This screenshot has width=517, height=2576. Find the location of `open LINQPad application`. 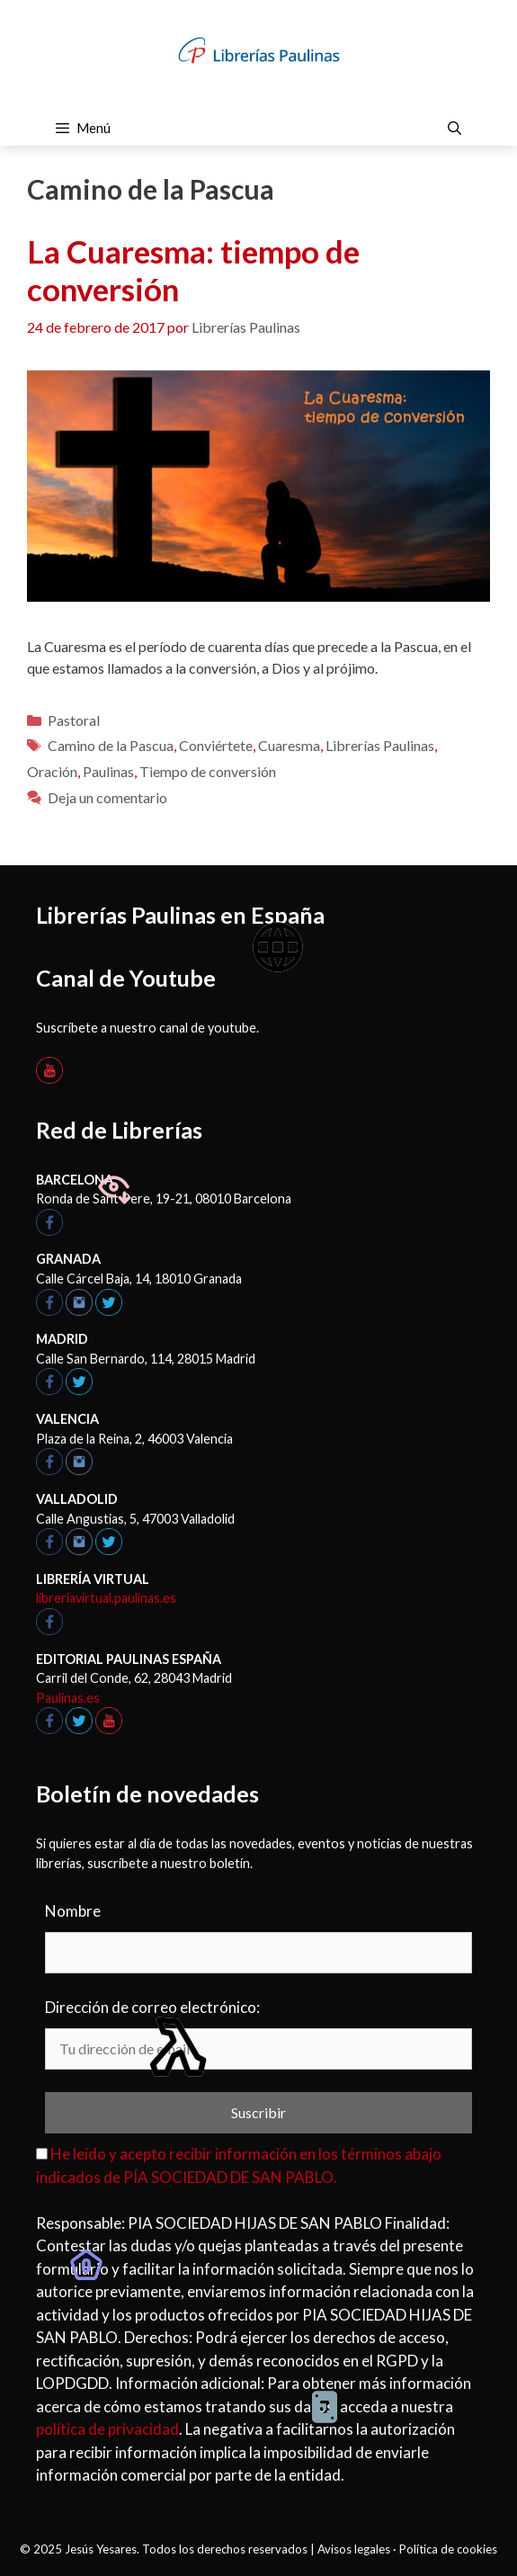

open LINQPad application is located at coordinates (176, 2046).